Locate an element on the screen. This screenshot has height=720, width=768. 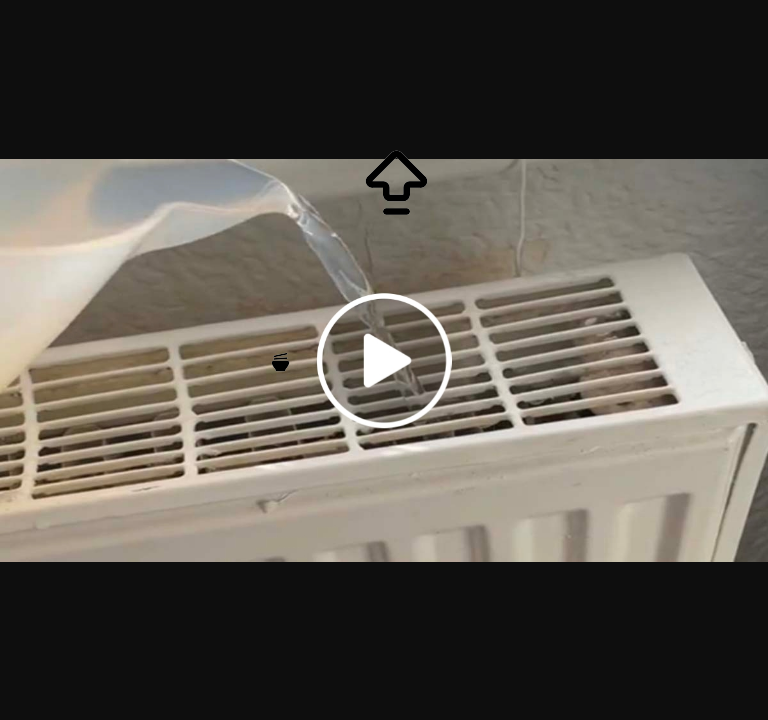
browse asian cuisine or noodle restaurants is located at coordinates (280, 362).